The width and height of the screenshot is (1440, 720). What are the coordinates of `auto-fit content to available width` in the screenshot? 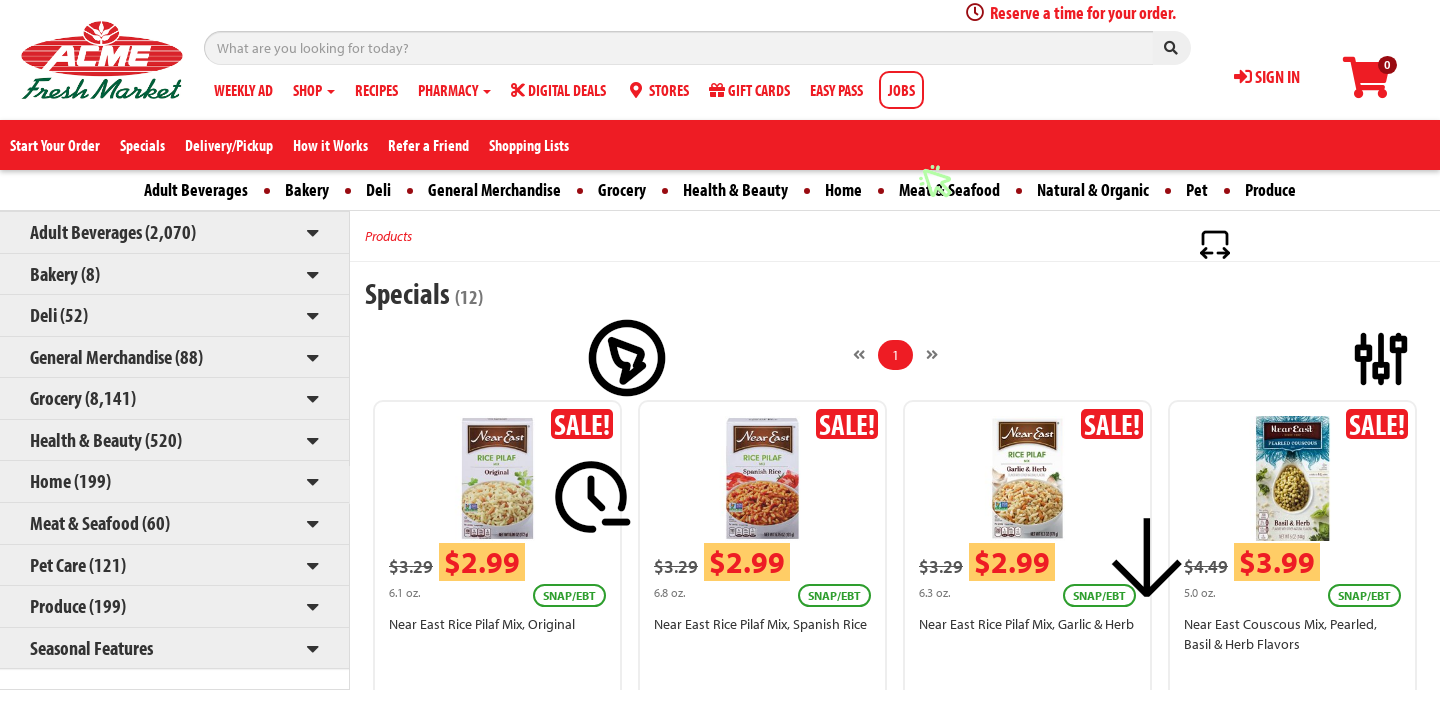 It's located at (1215, 244).